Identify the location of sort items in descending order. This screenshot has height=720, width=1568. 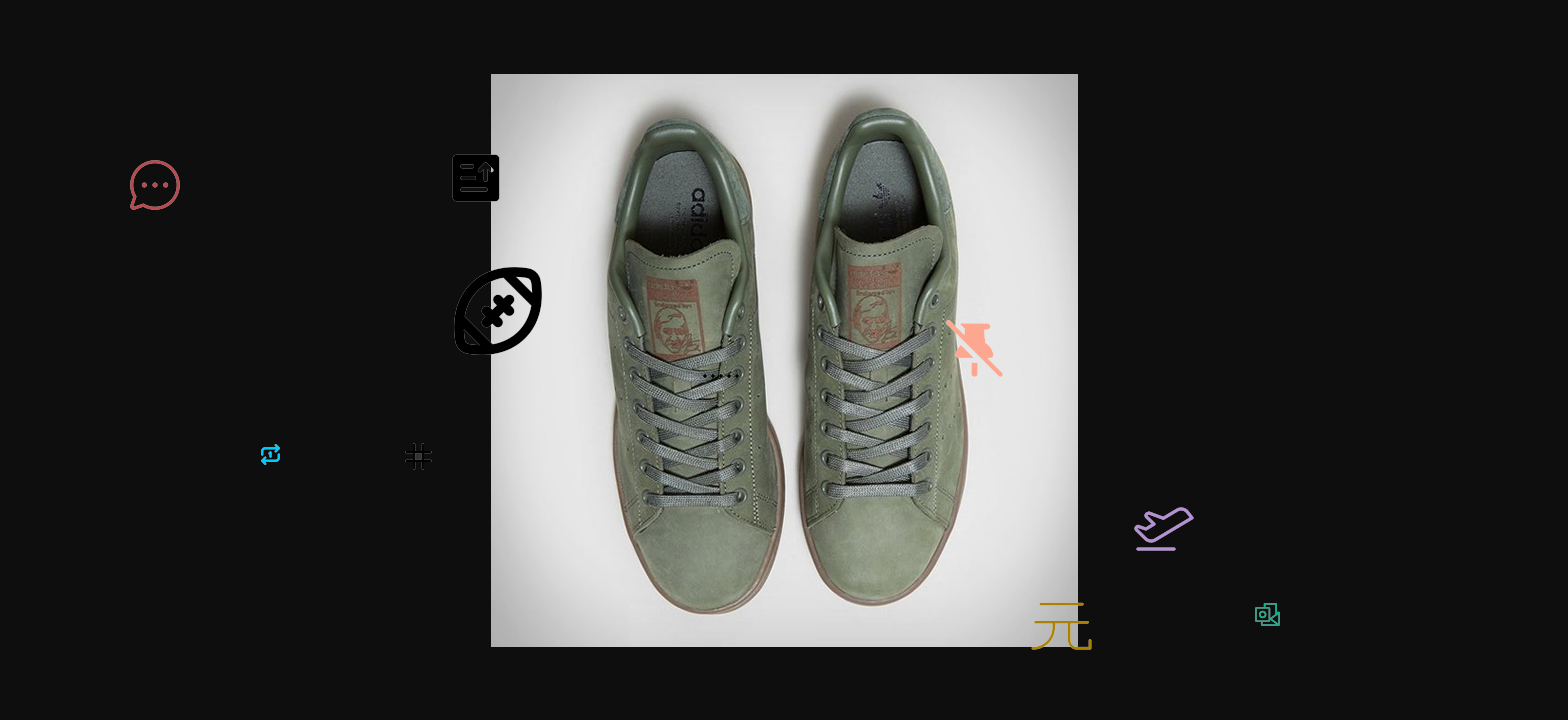
(476, 178).